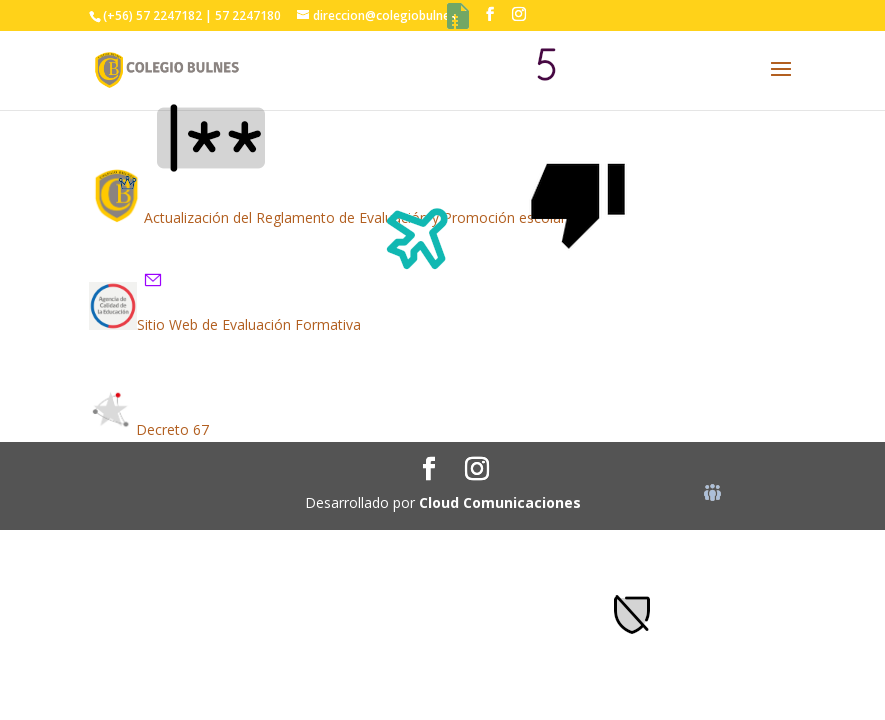 The image size is (885, 720). Describe the element at coordinates (127, 183) in the screenshot. I see `indicates premium or pro subscription status` at that location.